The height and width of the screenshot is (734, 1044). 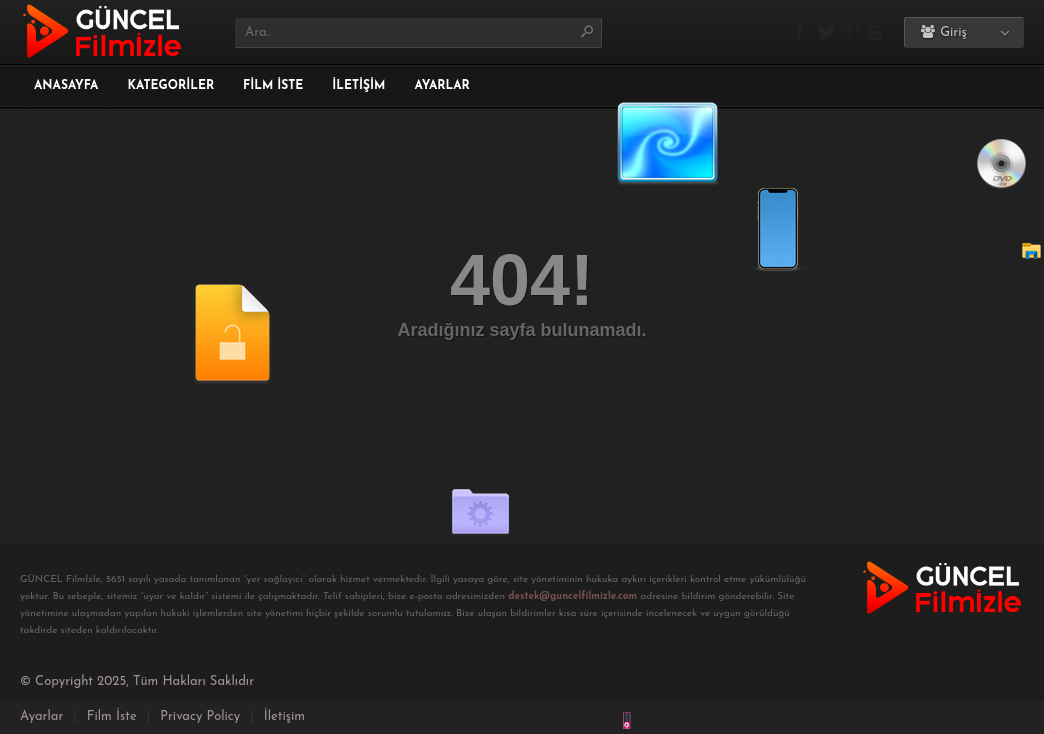 I want to click on open windows file explorer, so click(x=1031, y=250).